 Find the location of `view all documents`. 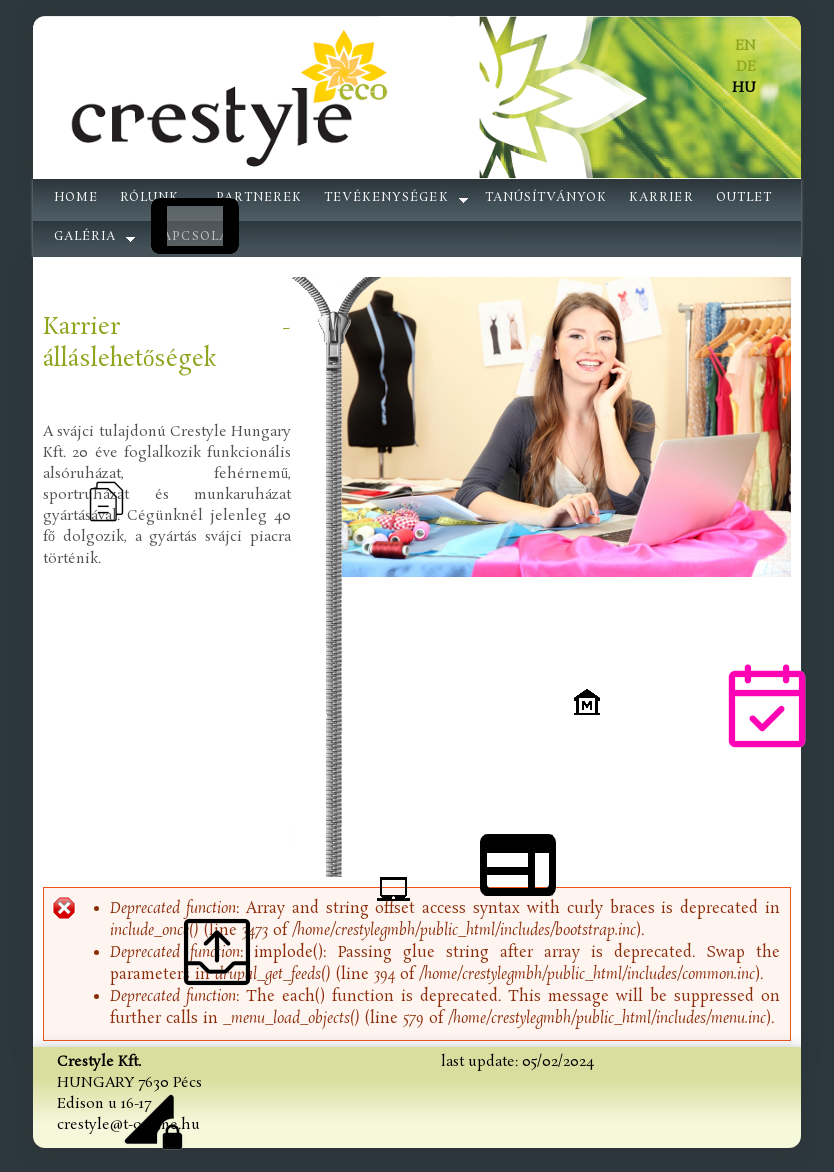

view all documents is located at coordinates (106, 501).